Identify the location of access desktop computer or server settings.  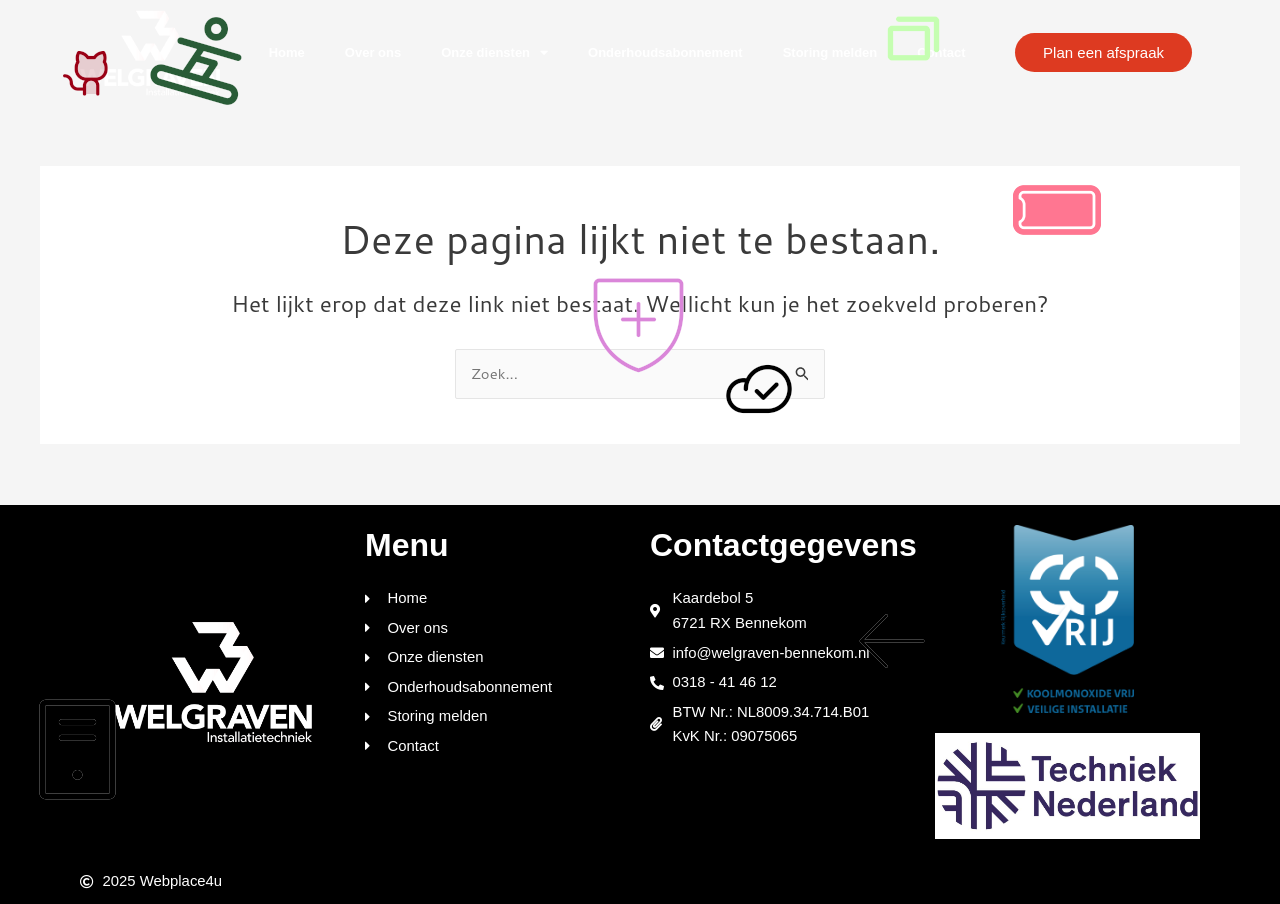
(77, 749).